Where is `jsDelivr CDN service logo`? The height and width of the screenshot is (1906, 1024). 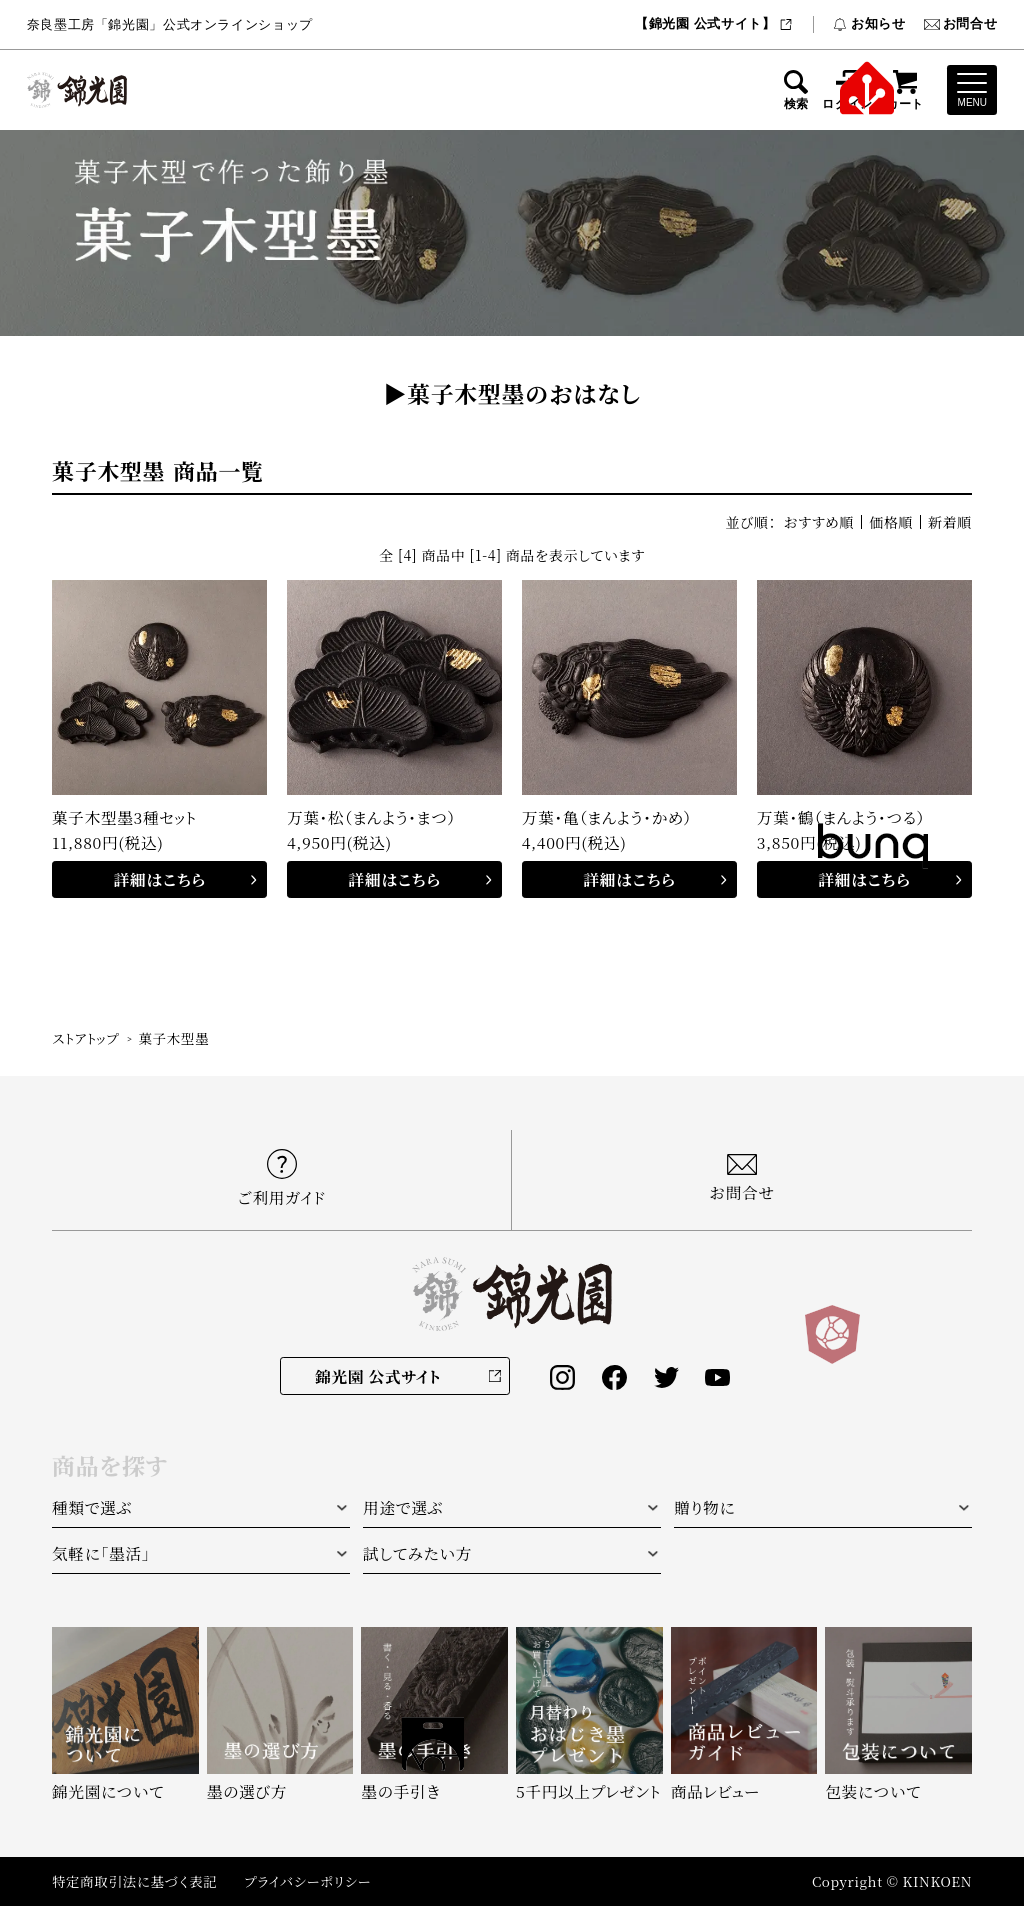 jsDelivr CDN service logo is located at coordinates (832, 1334).